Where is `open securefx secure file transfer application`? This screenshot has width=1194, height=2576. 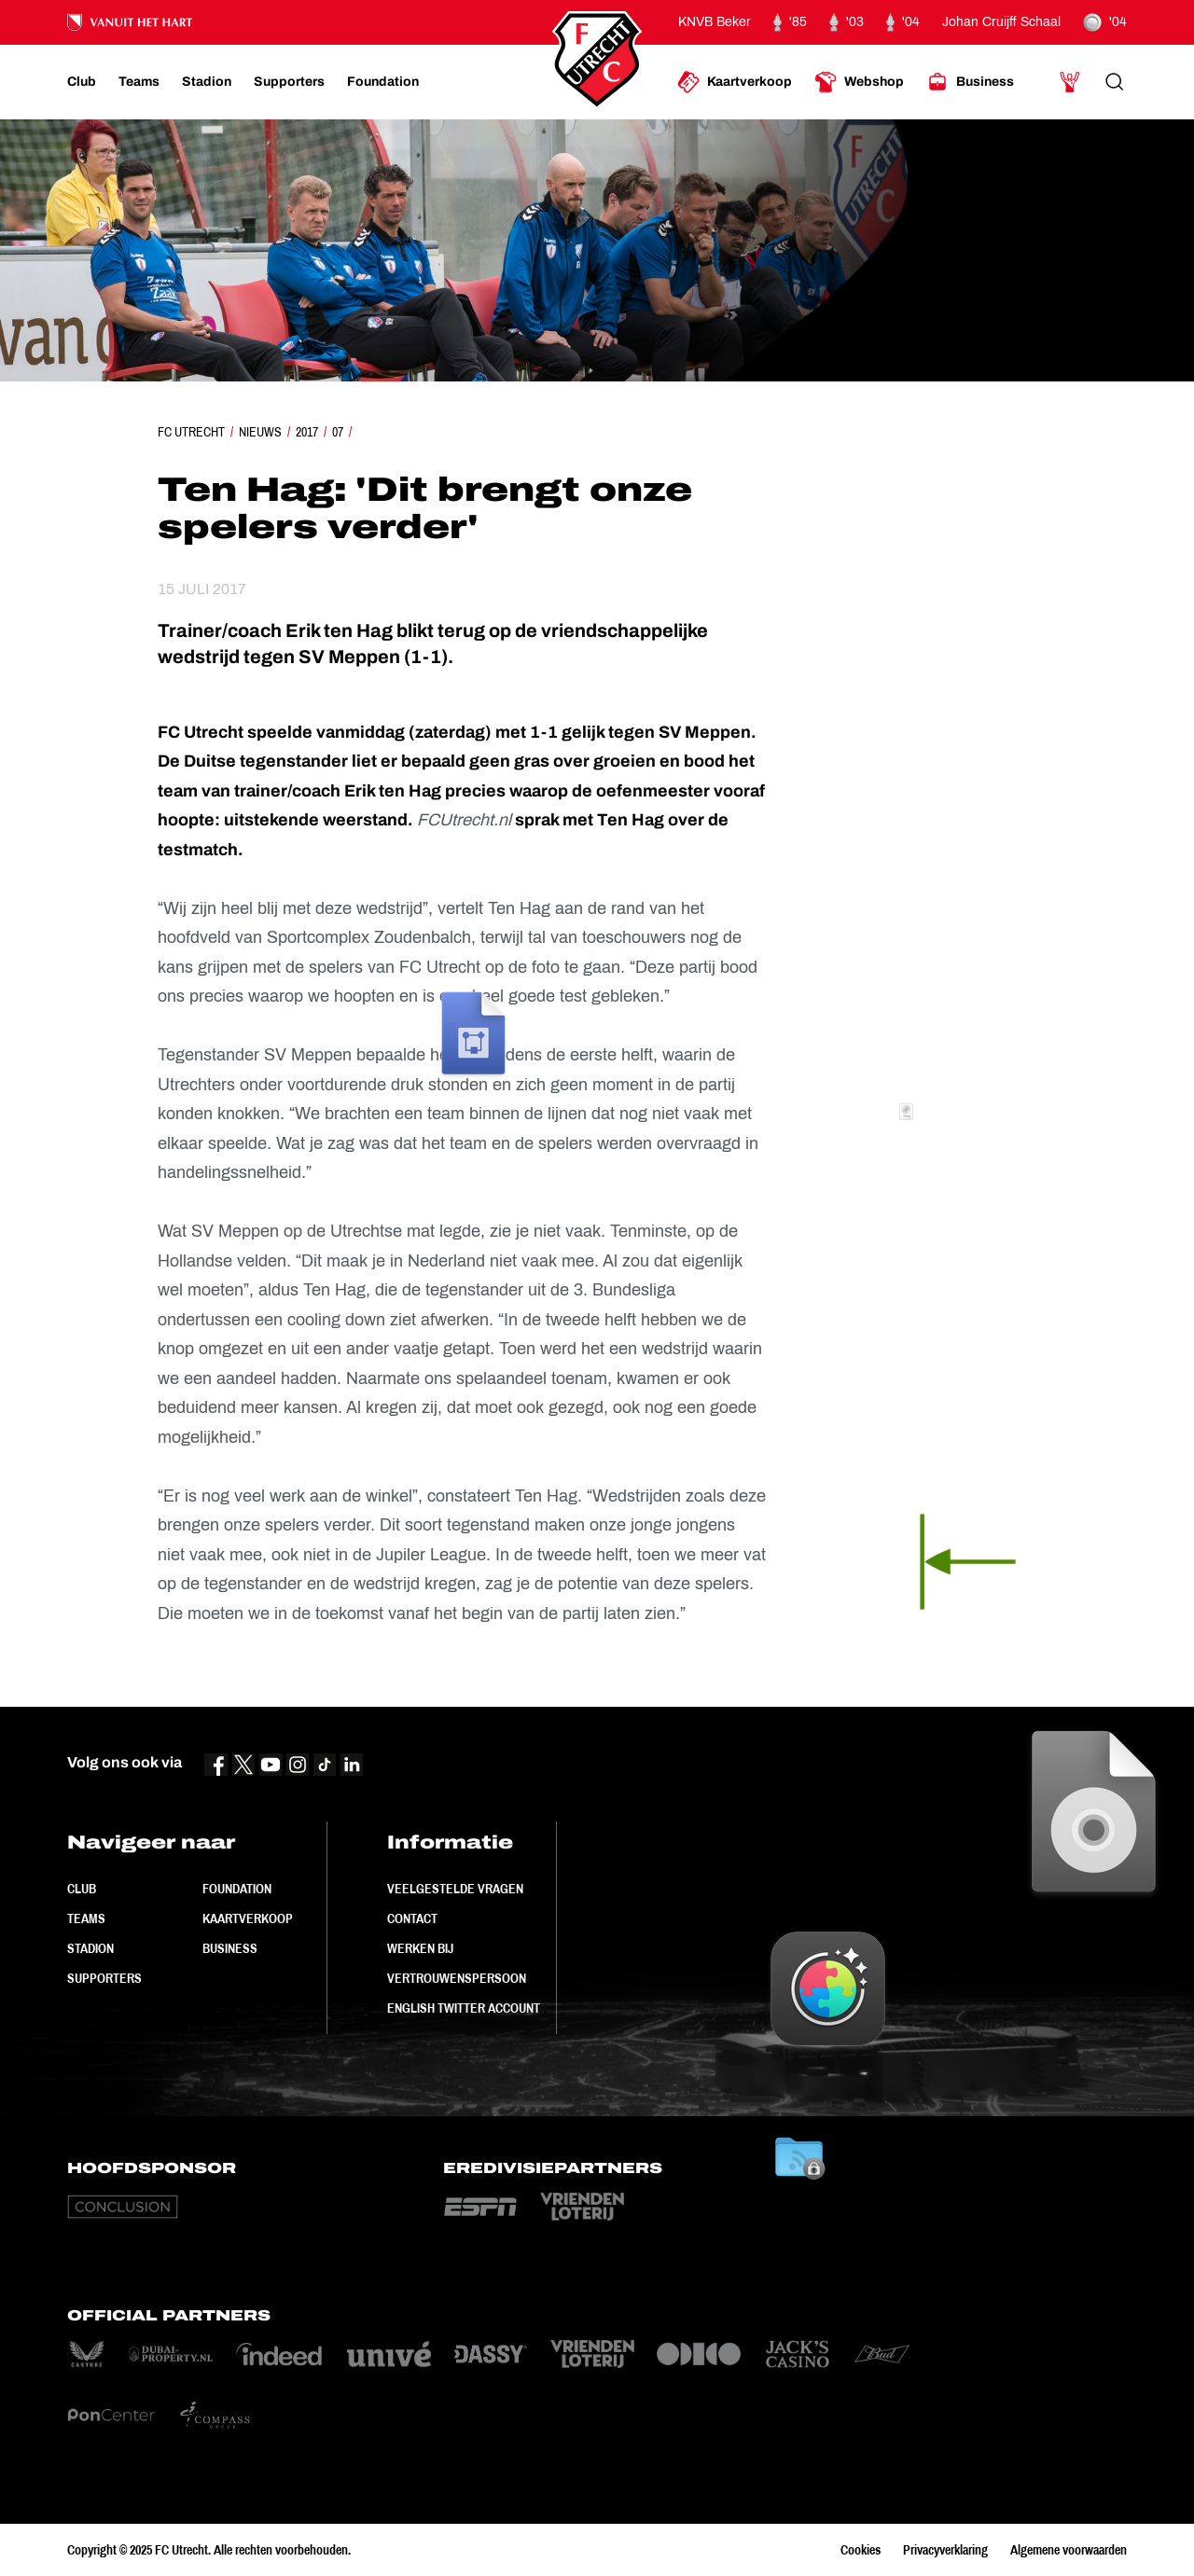
open securefx secure file transfer application is located at coordinates (798, 2156).